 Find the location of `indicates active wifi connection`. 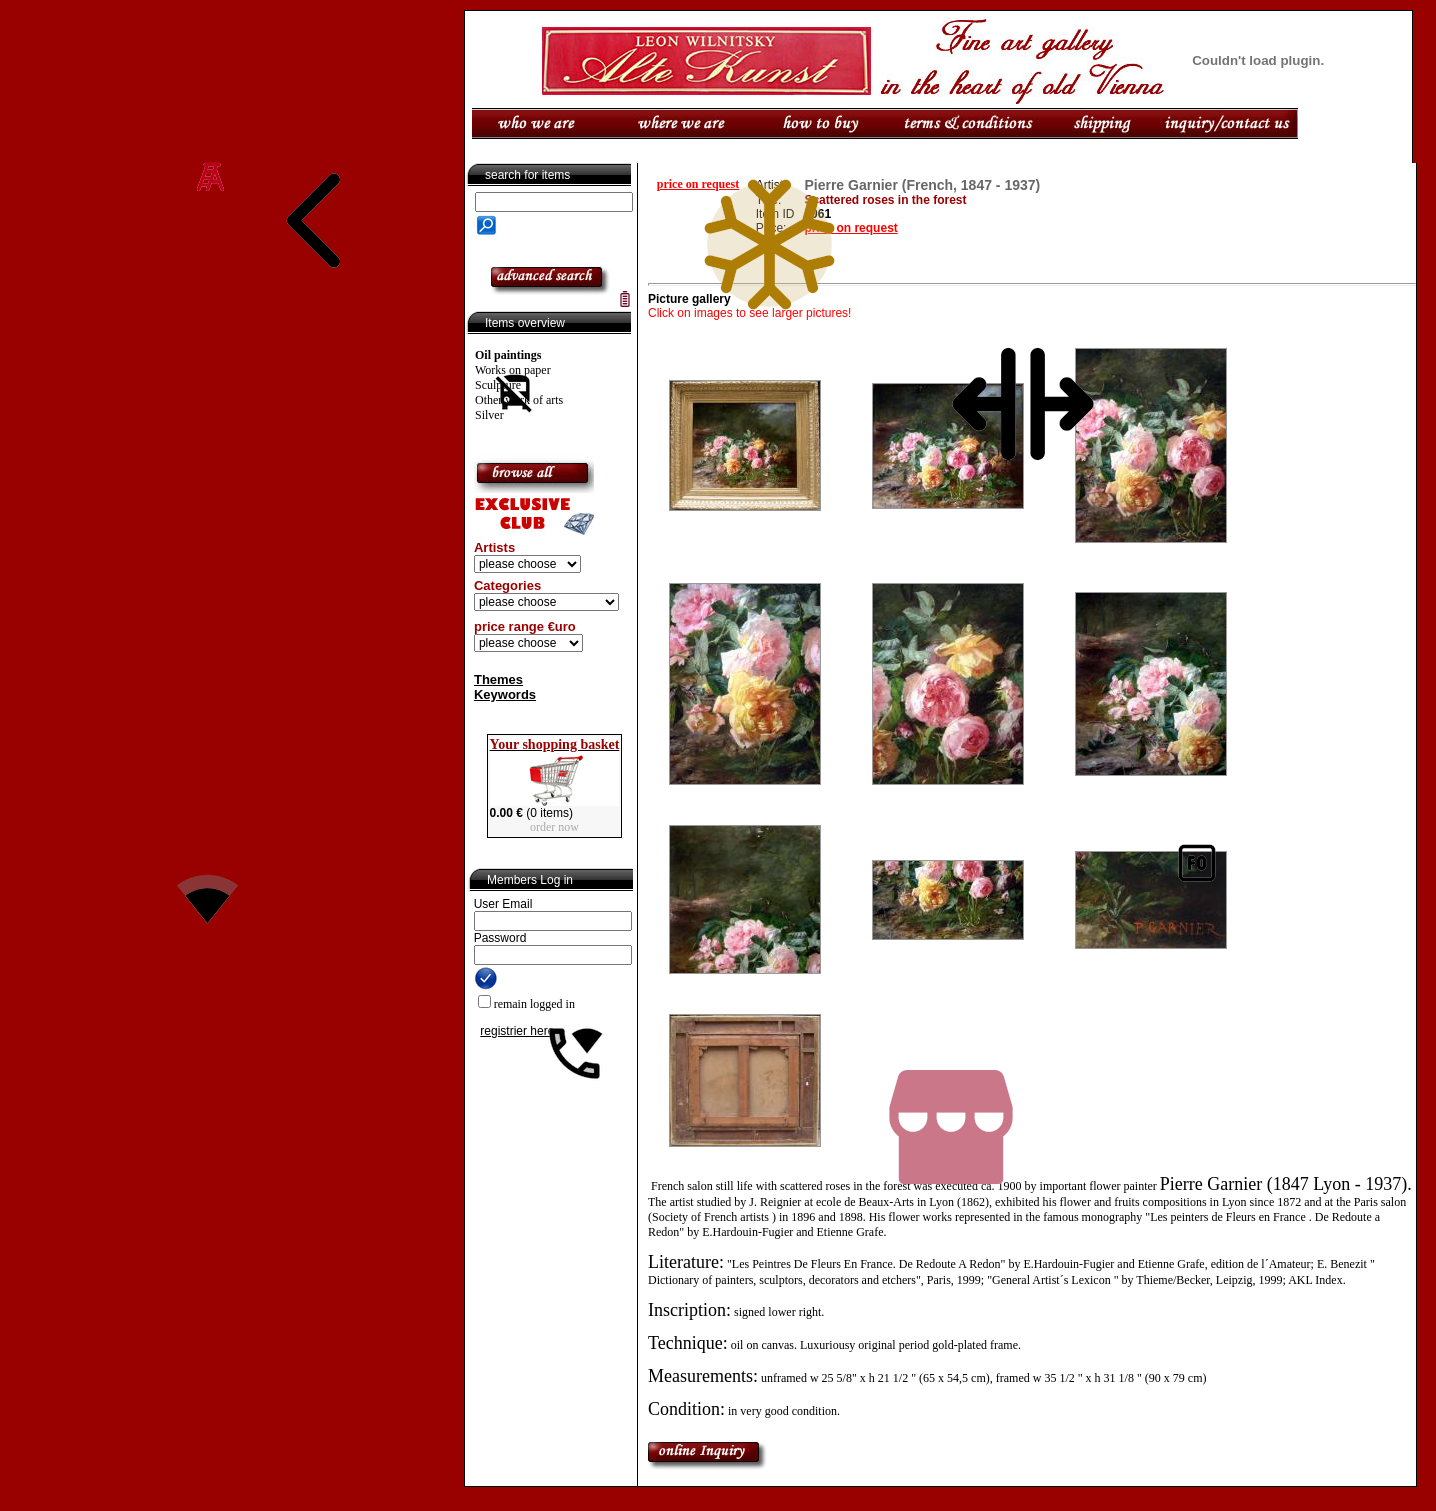

indicates active wifi connection is located at coordinates (207, 898).